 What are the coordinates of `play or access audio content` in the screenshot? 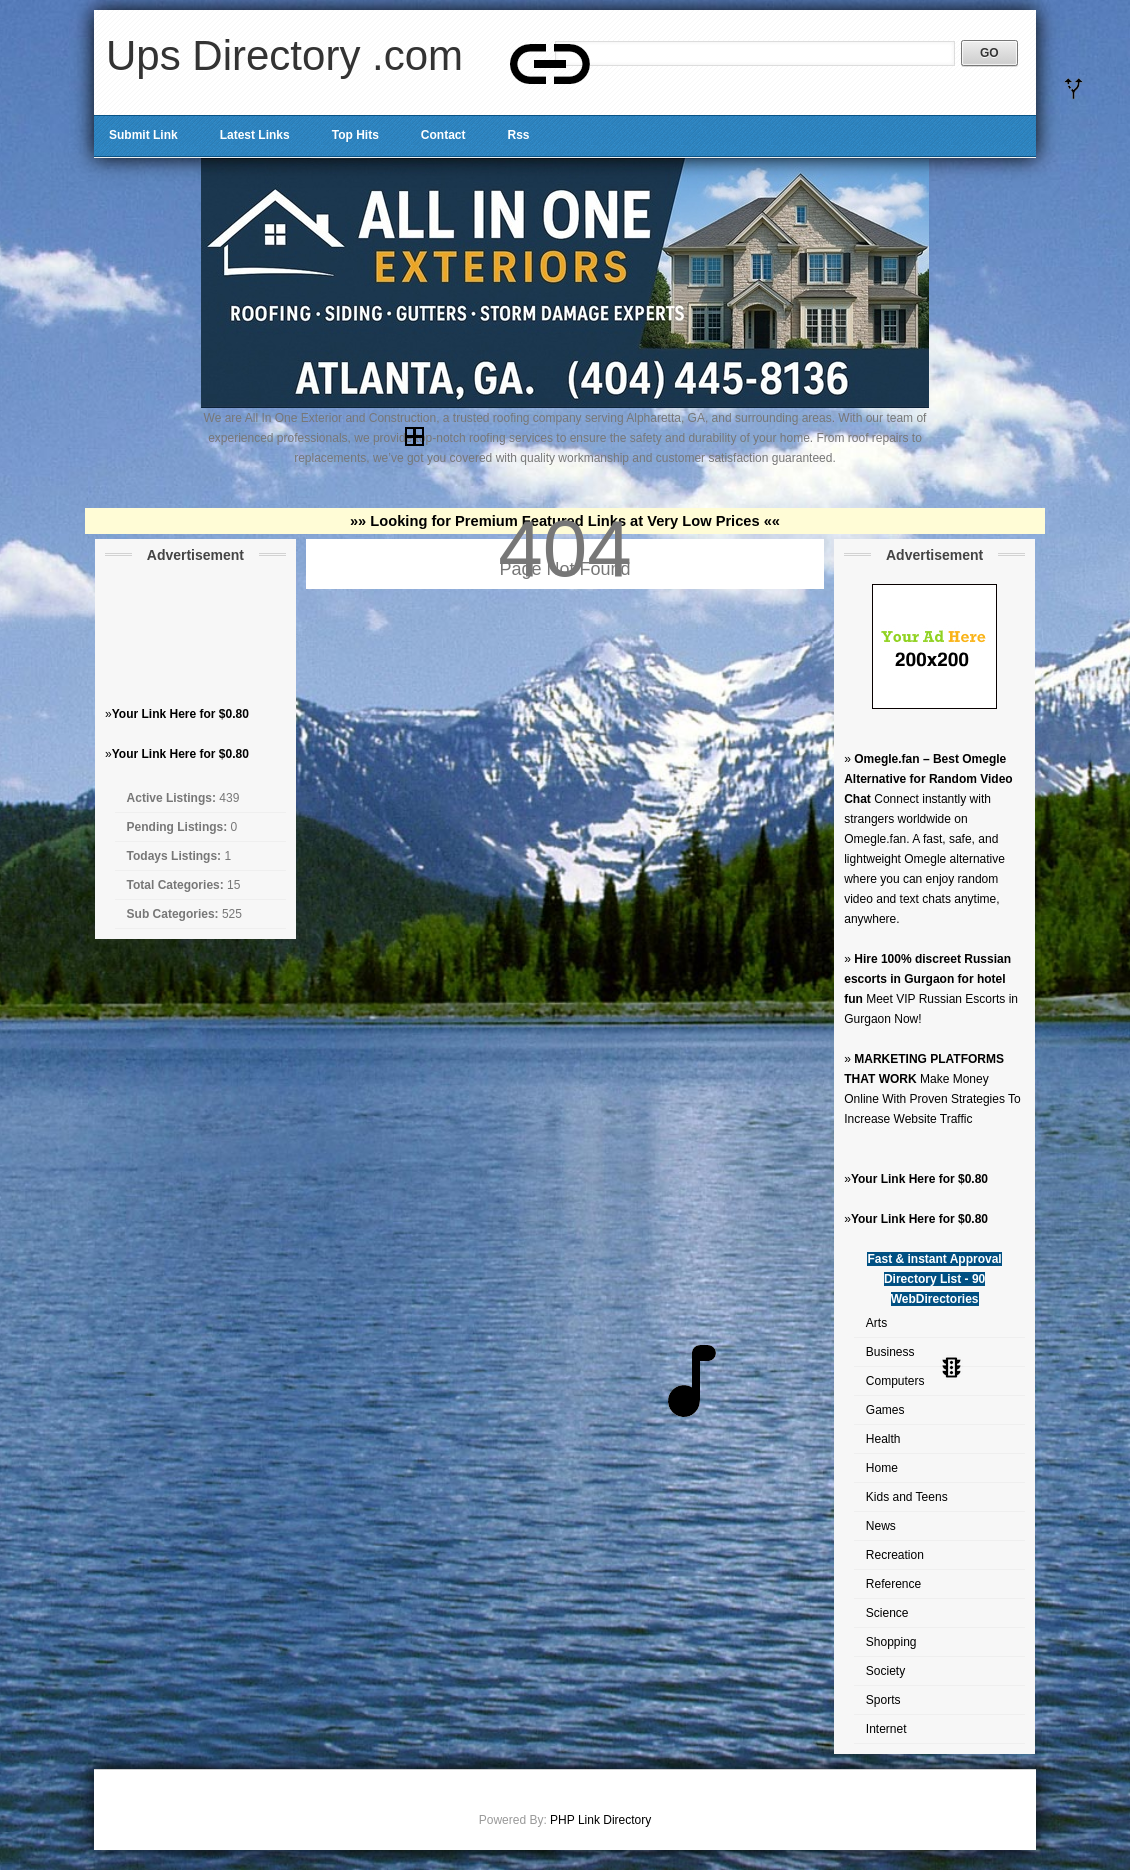 It's located at (692, 1381).